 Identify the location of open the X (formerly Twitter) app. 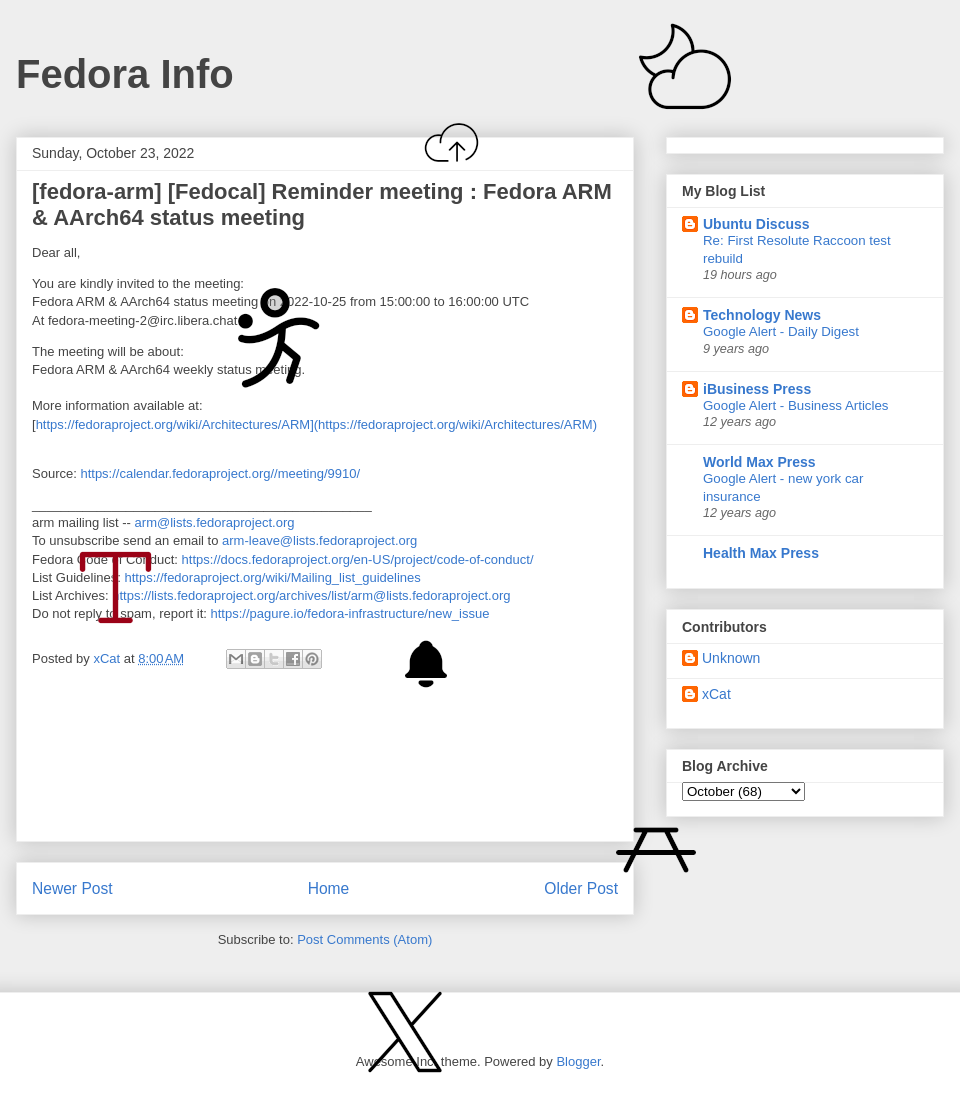
(405, 1032).